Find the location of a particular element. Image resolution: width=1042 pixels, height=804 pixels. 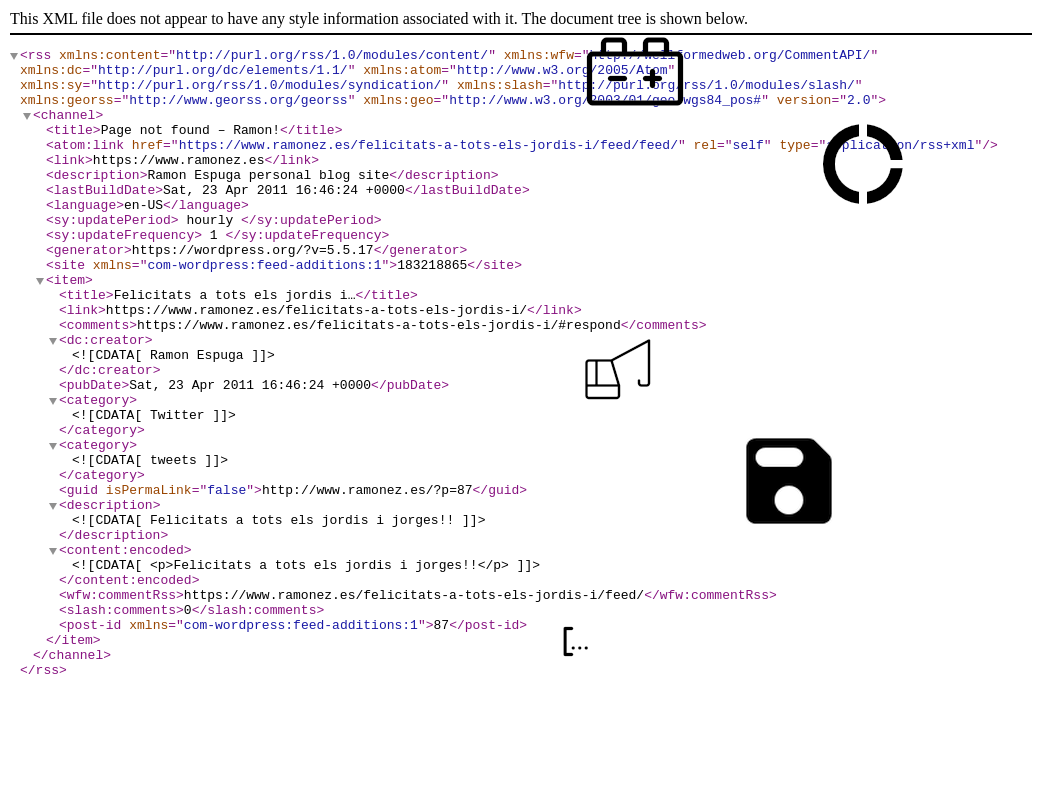

check vehicle battery status is located at coordinates (635, 75).